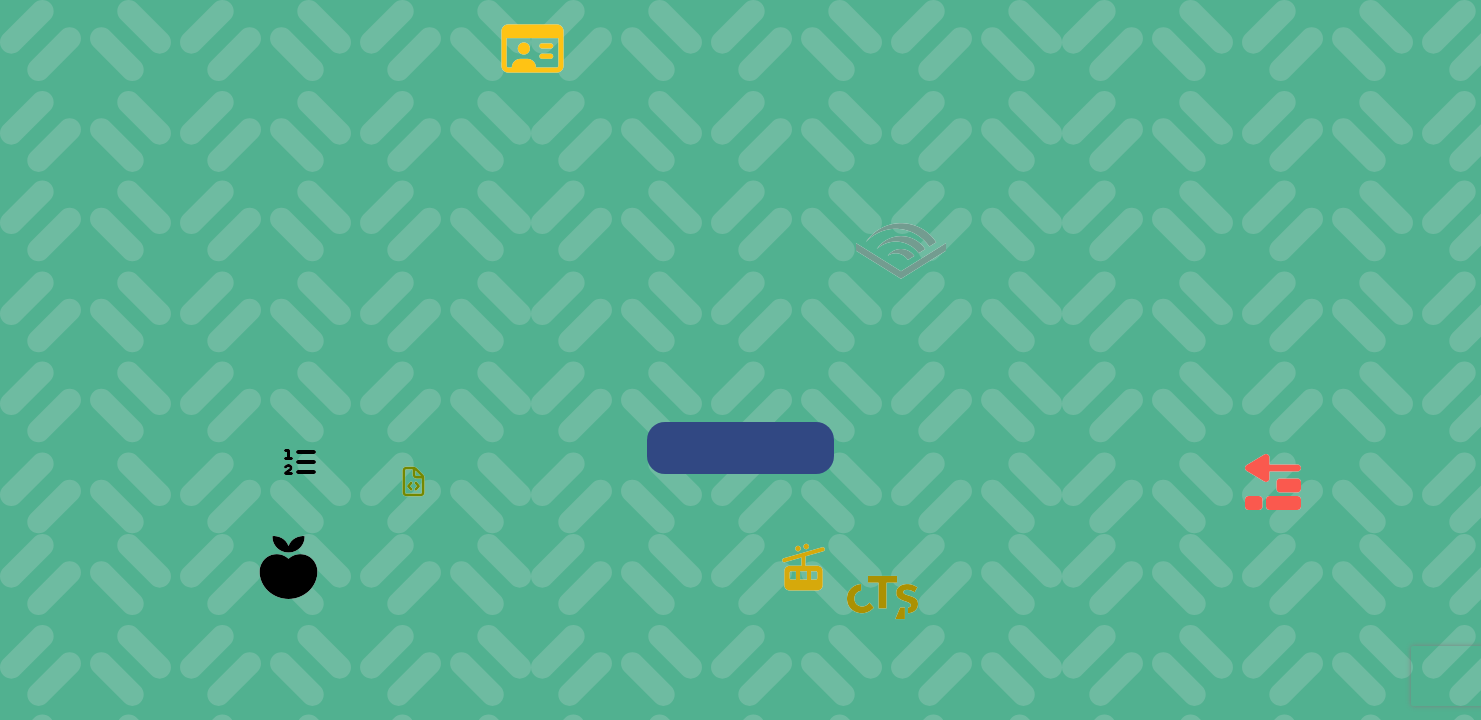 This screenshot has height=720, width=1481. Describe the element at coordinates (803, 568) in the screenshot. I see `view tram or cable car transit options` at that location.